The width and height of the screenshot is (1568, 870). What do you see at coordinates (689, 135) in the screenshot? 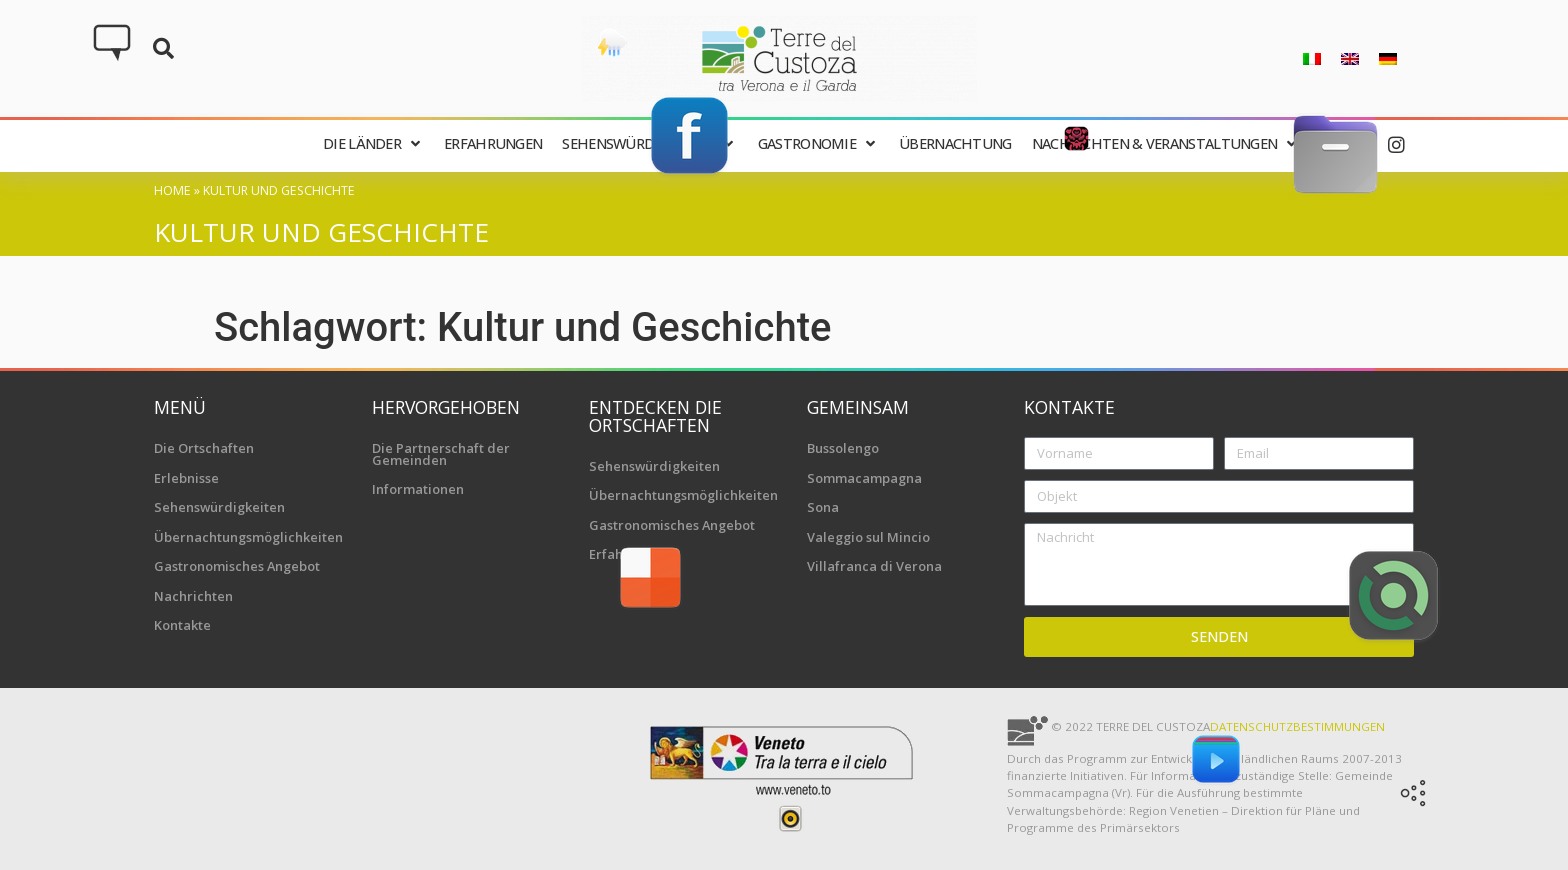
I see `open facebook in browser` at bounding box center [689, 135].